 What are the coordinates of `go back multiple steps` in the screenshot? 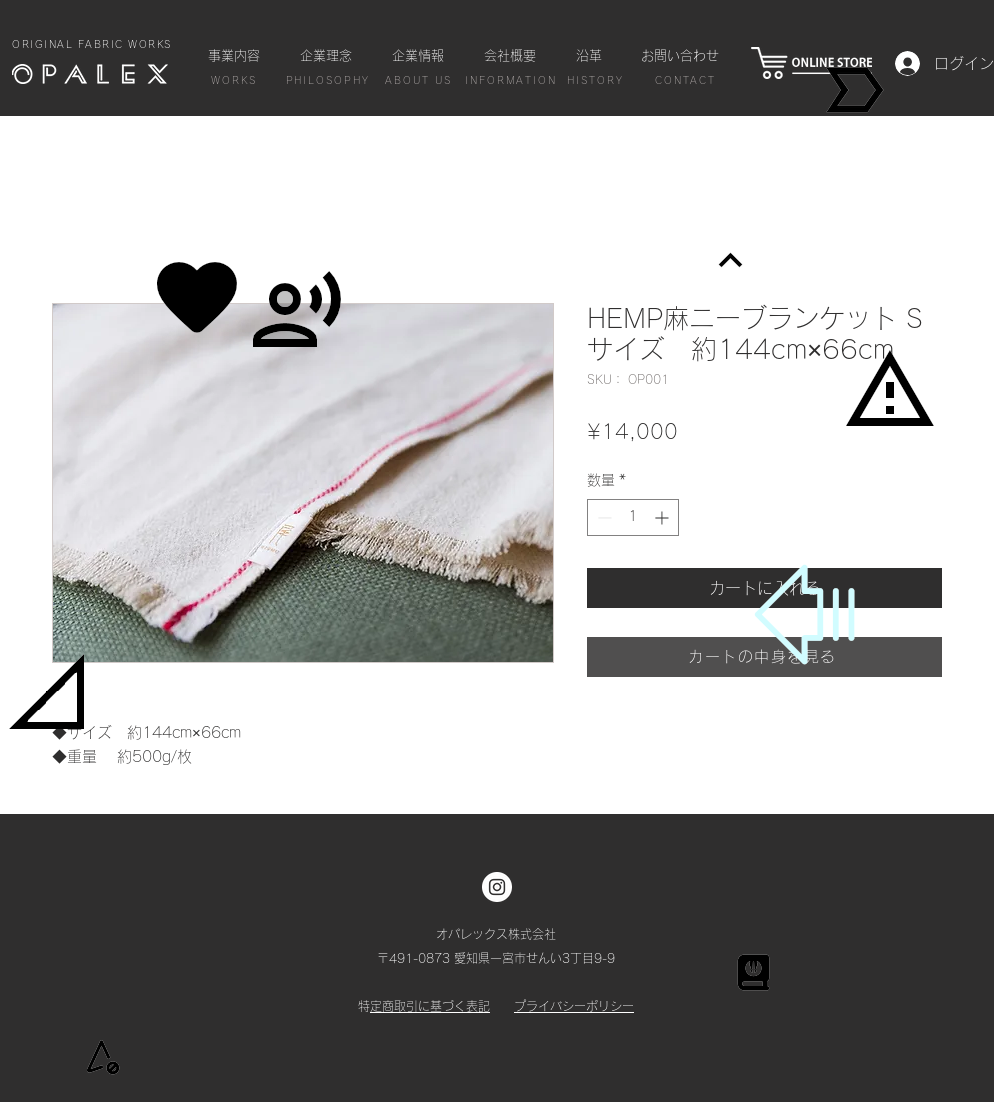 It's located at (808, 614).